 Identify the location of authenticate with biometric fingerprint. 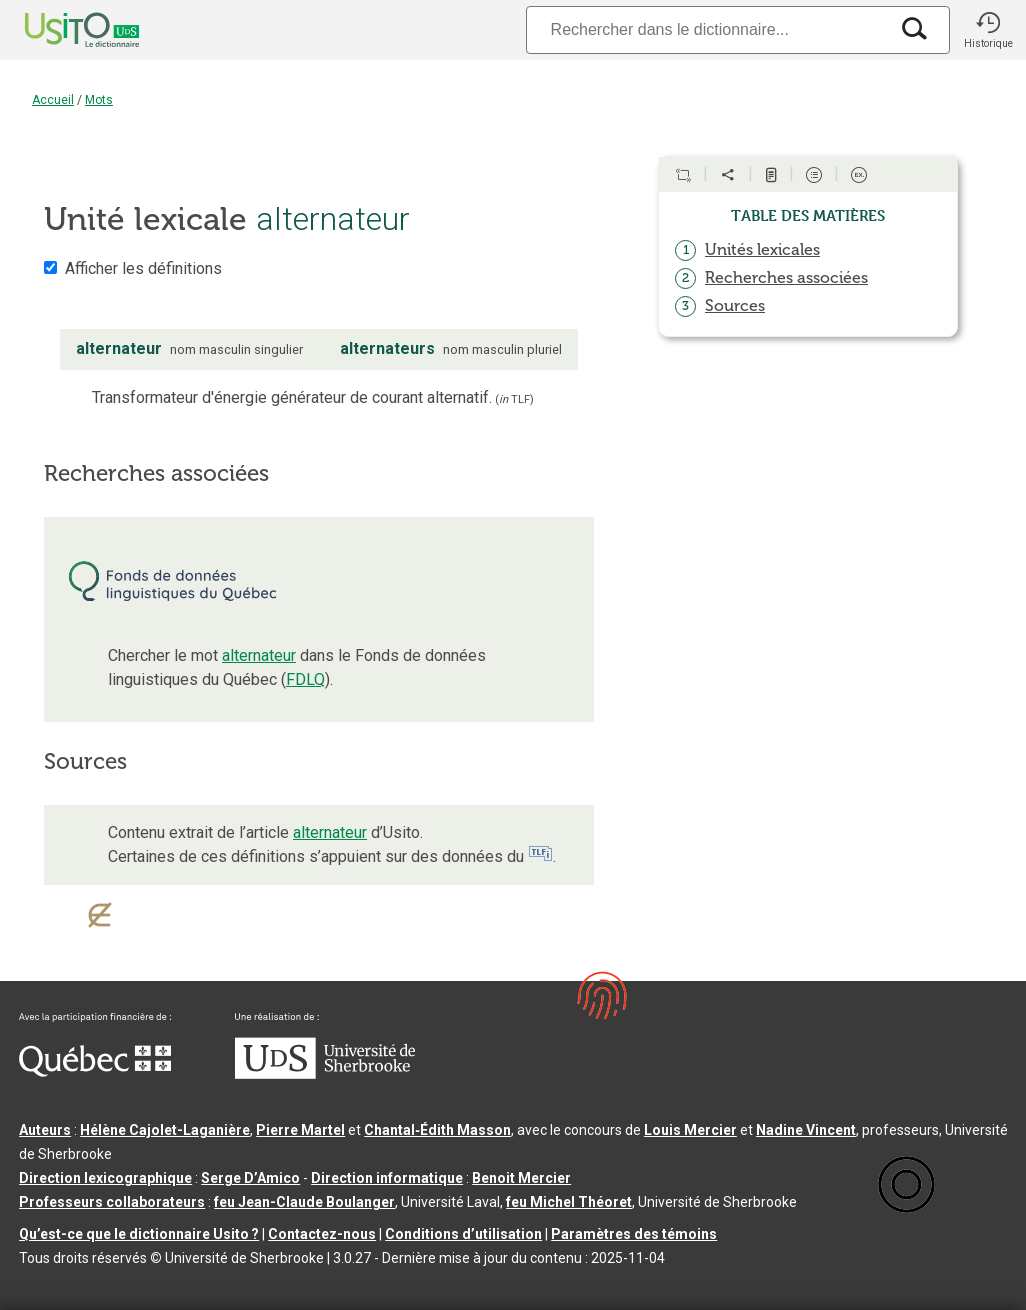
(602, 995).